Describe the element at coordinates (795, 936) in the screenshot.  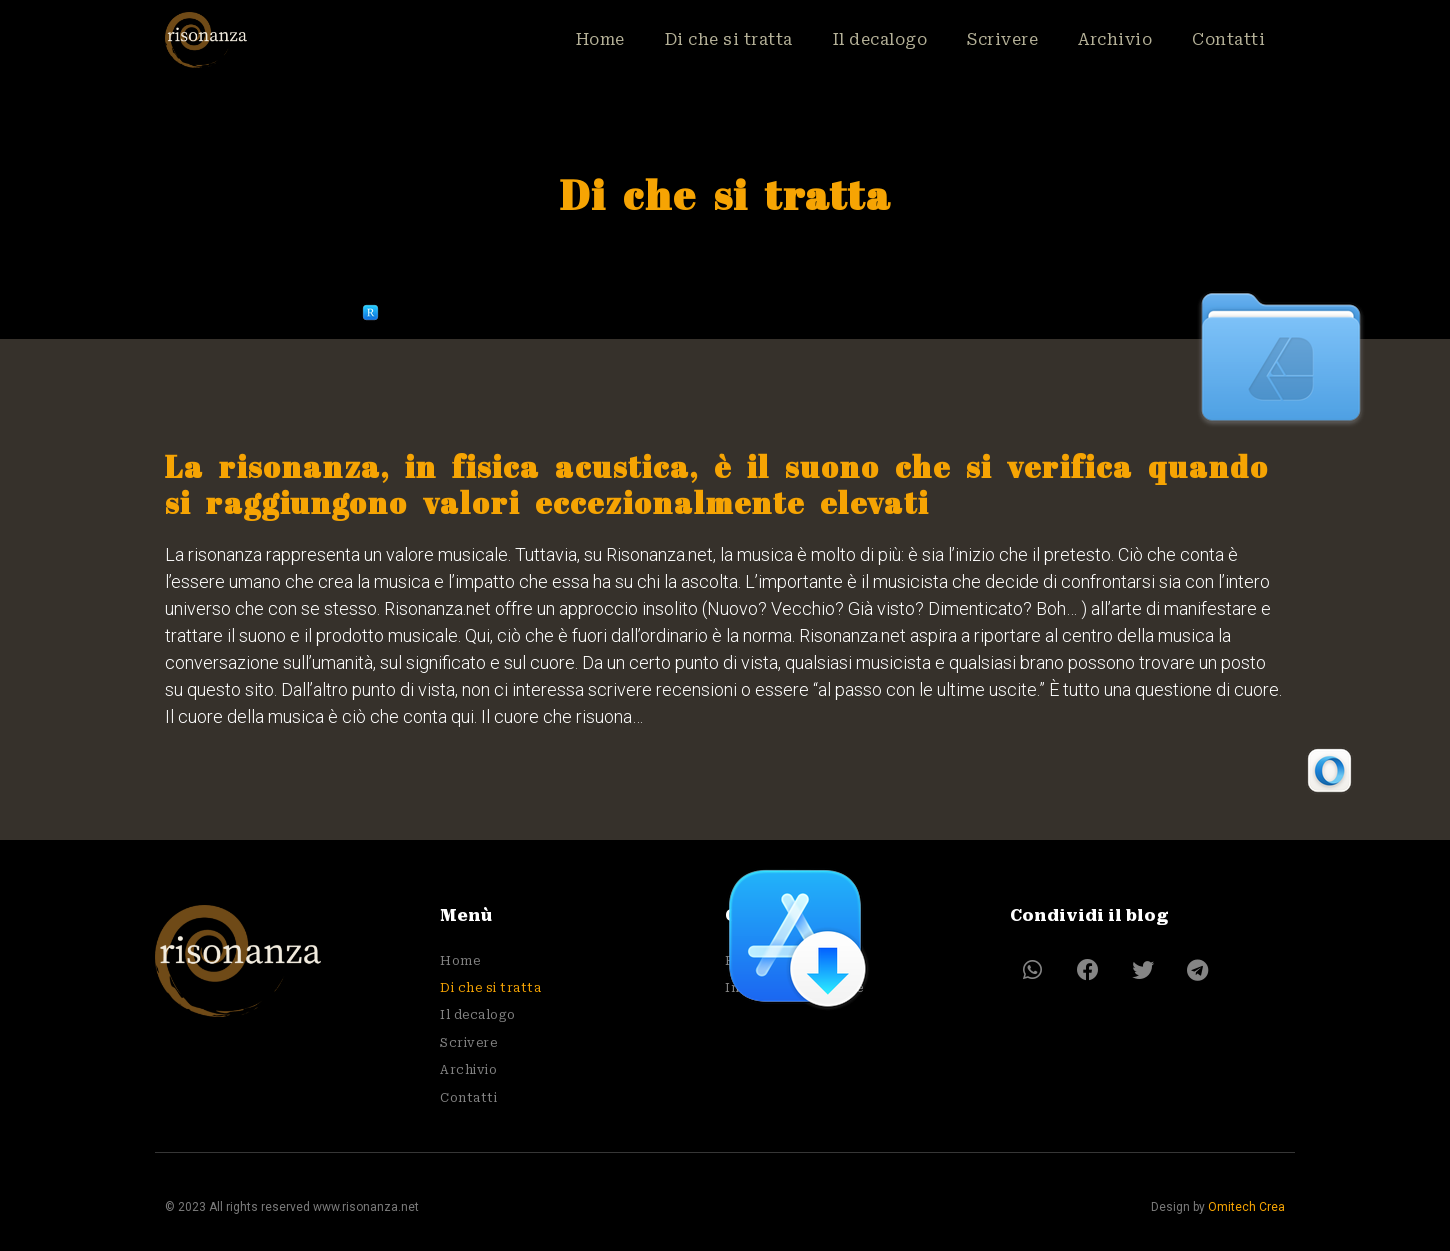
I see `install or download new applications` at that location.